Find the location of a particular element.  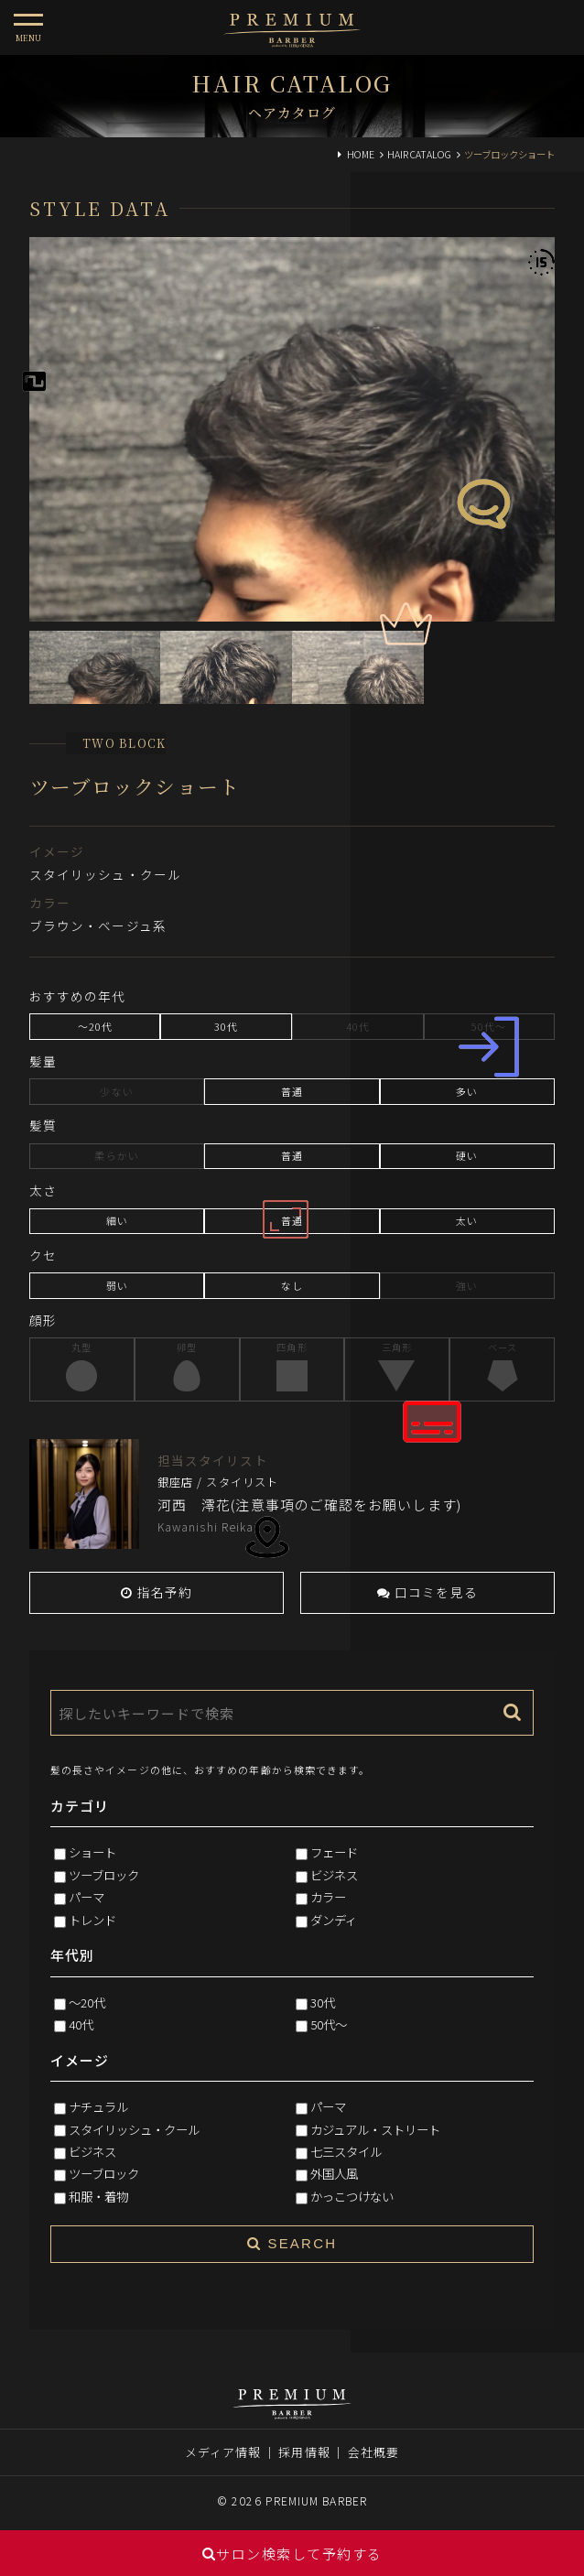

sign in to your account is located at coordinates (493, 1046).